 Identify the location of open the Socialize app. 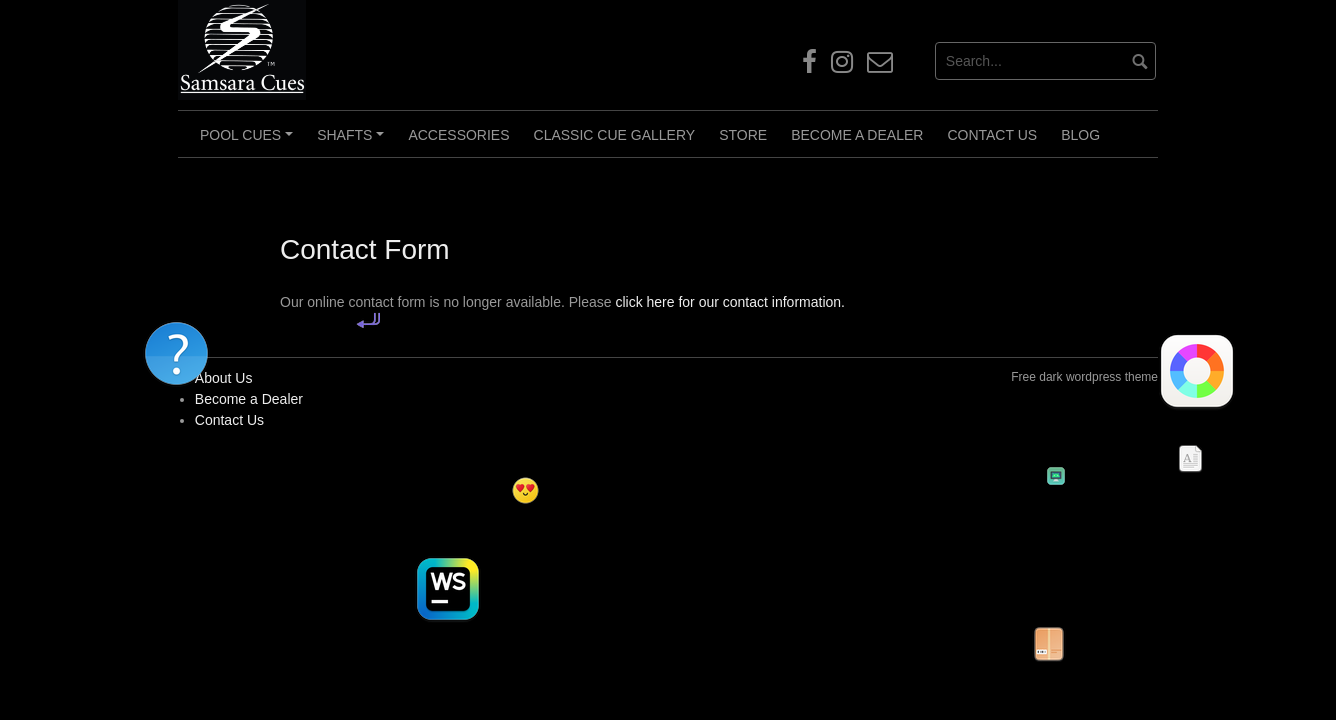
(525, 490).